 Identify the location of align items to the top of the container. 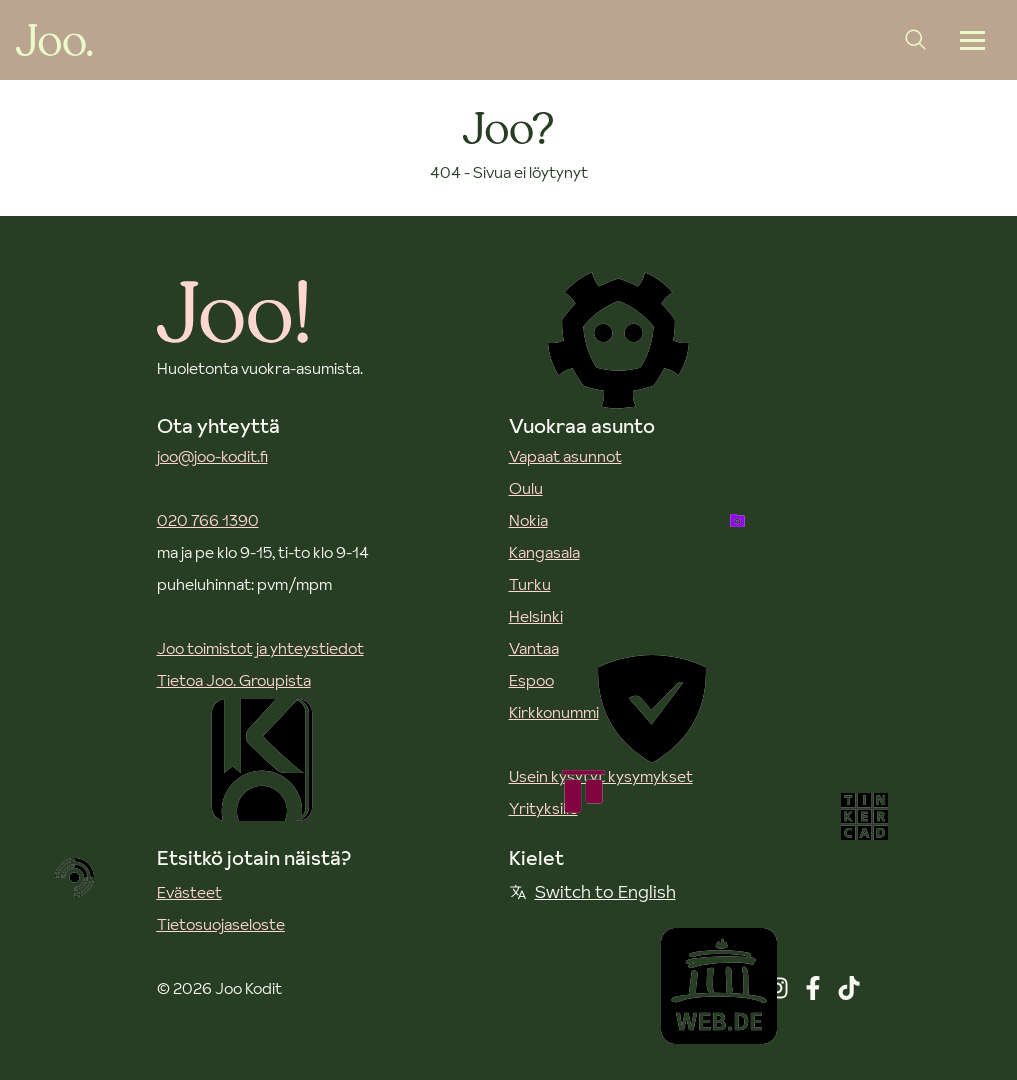
(583, 791).